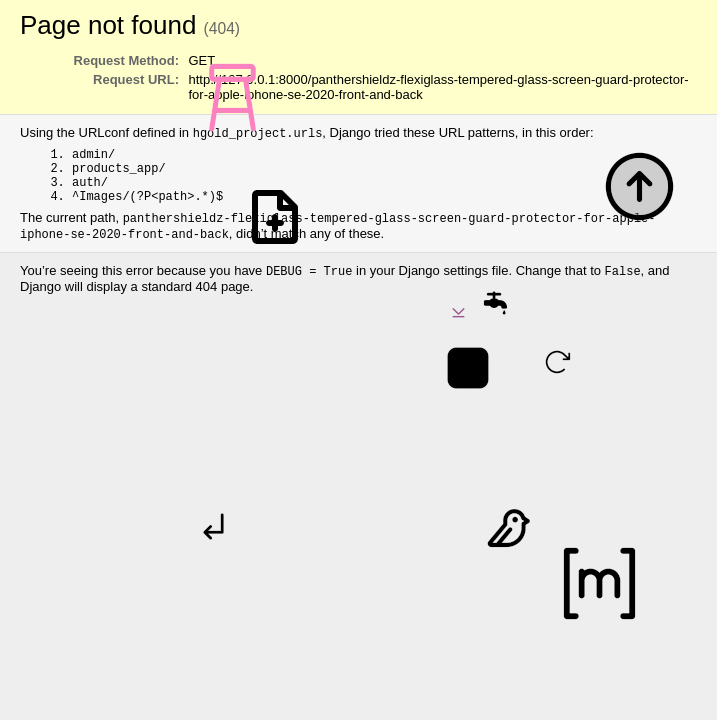 The width and height of the screenshot is (717, 720). What do you see at coordinates (639, 186) in the screenshot?
I see `scroll to top of page` at bounding box center [639, 186].